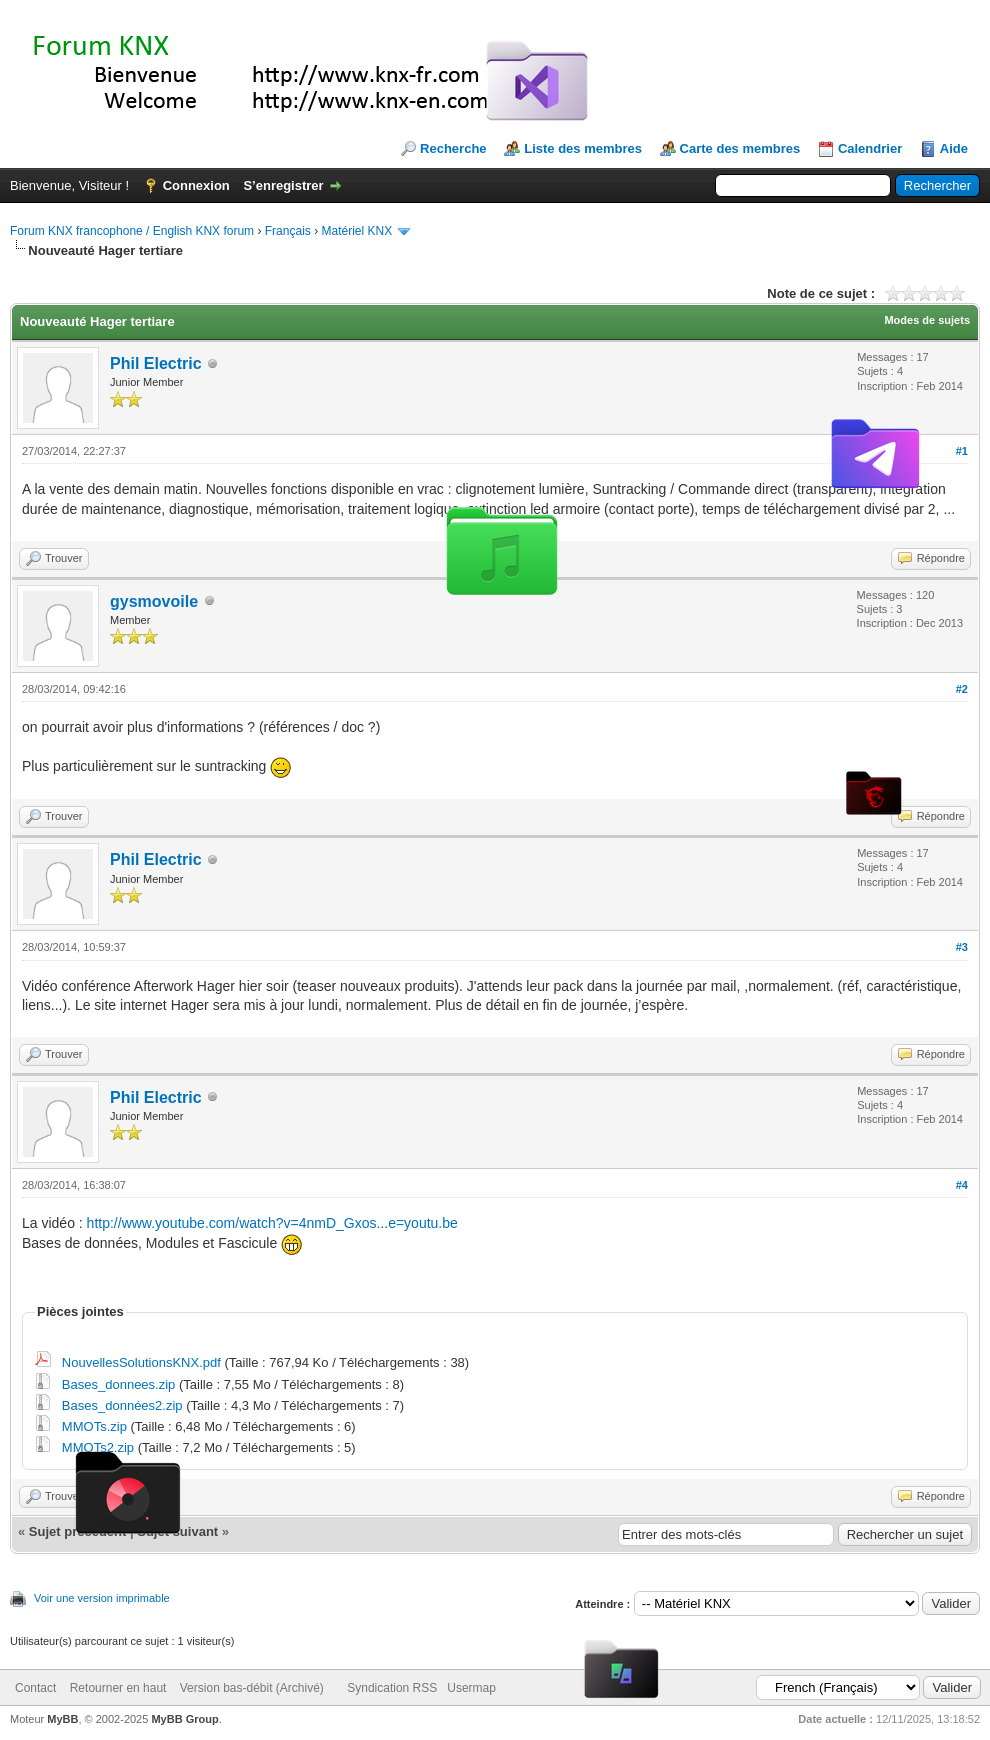 This screenshot has width=990, height=1740. Describe the element at coordinates (536, 83) in the screenshot. I see `open visual studio project files folder` at that location.